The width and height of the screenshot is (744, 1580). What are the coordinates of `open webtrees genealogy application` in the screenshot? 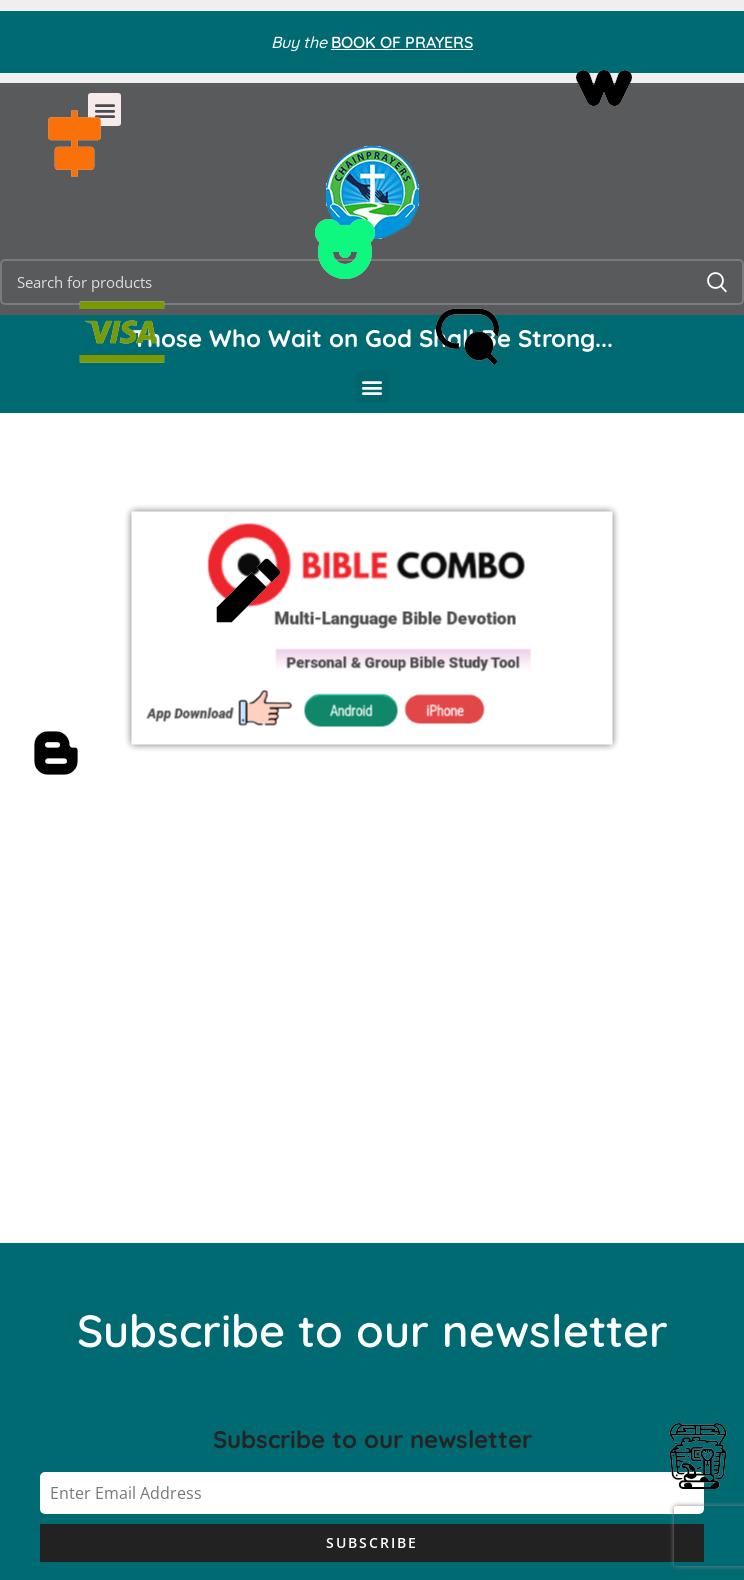 It's located at (604, 88).